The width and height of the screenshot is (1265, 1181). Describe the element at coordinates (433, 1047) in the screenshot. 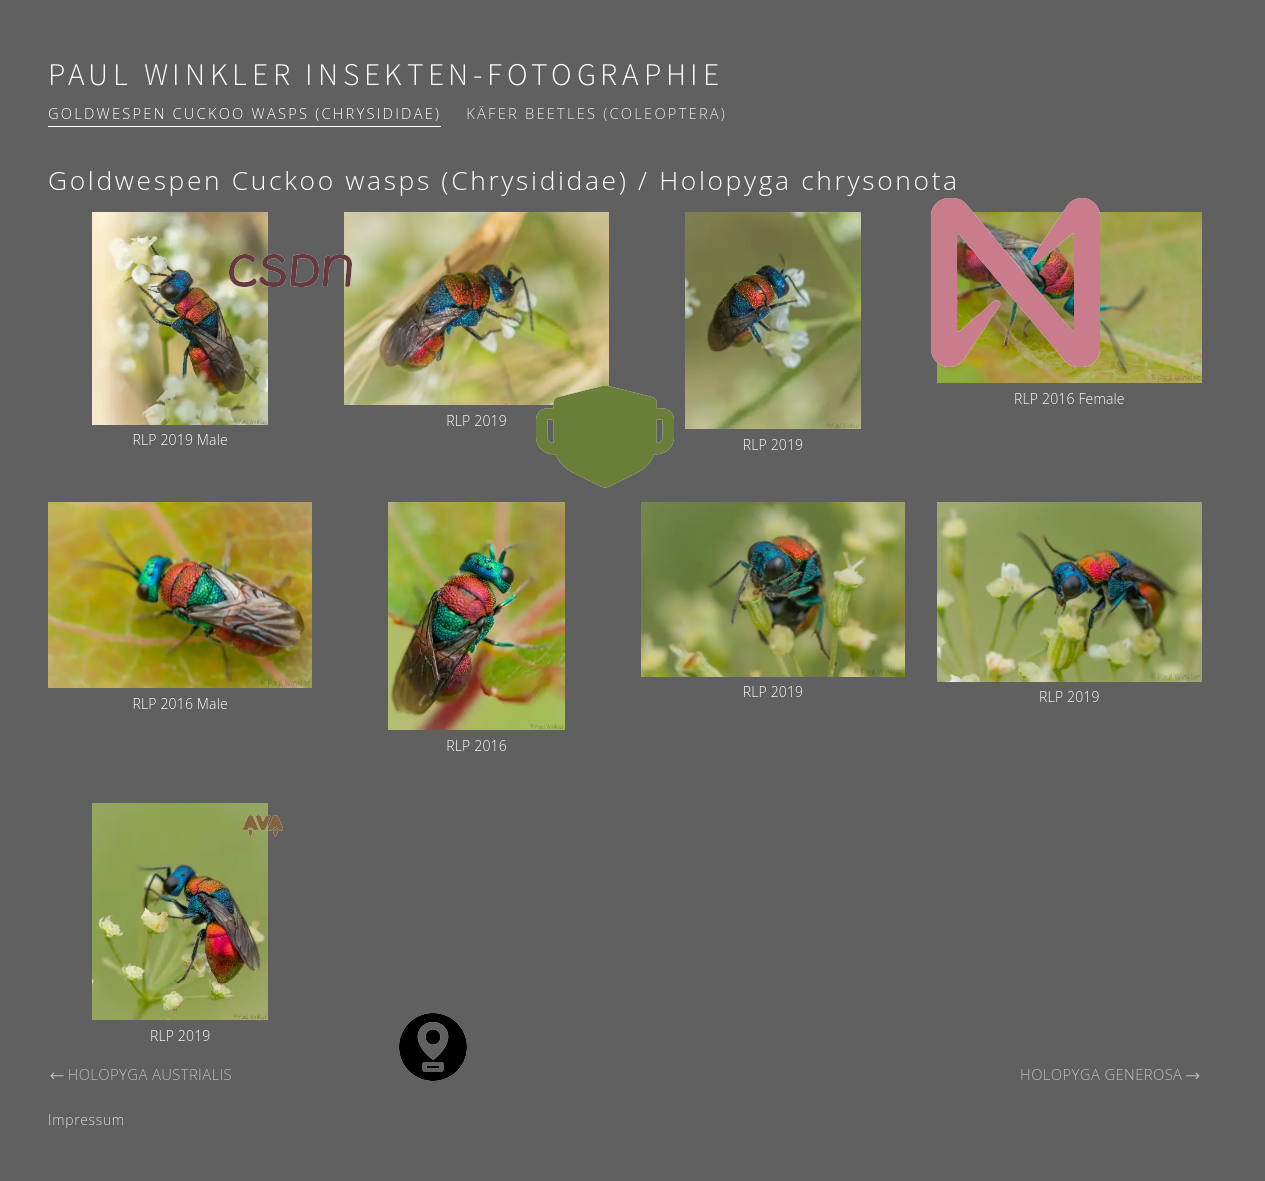

I see `maplibre mapping library logo` at that location.